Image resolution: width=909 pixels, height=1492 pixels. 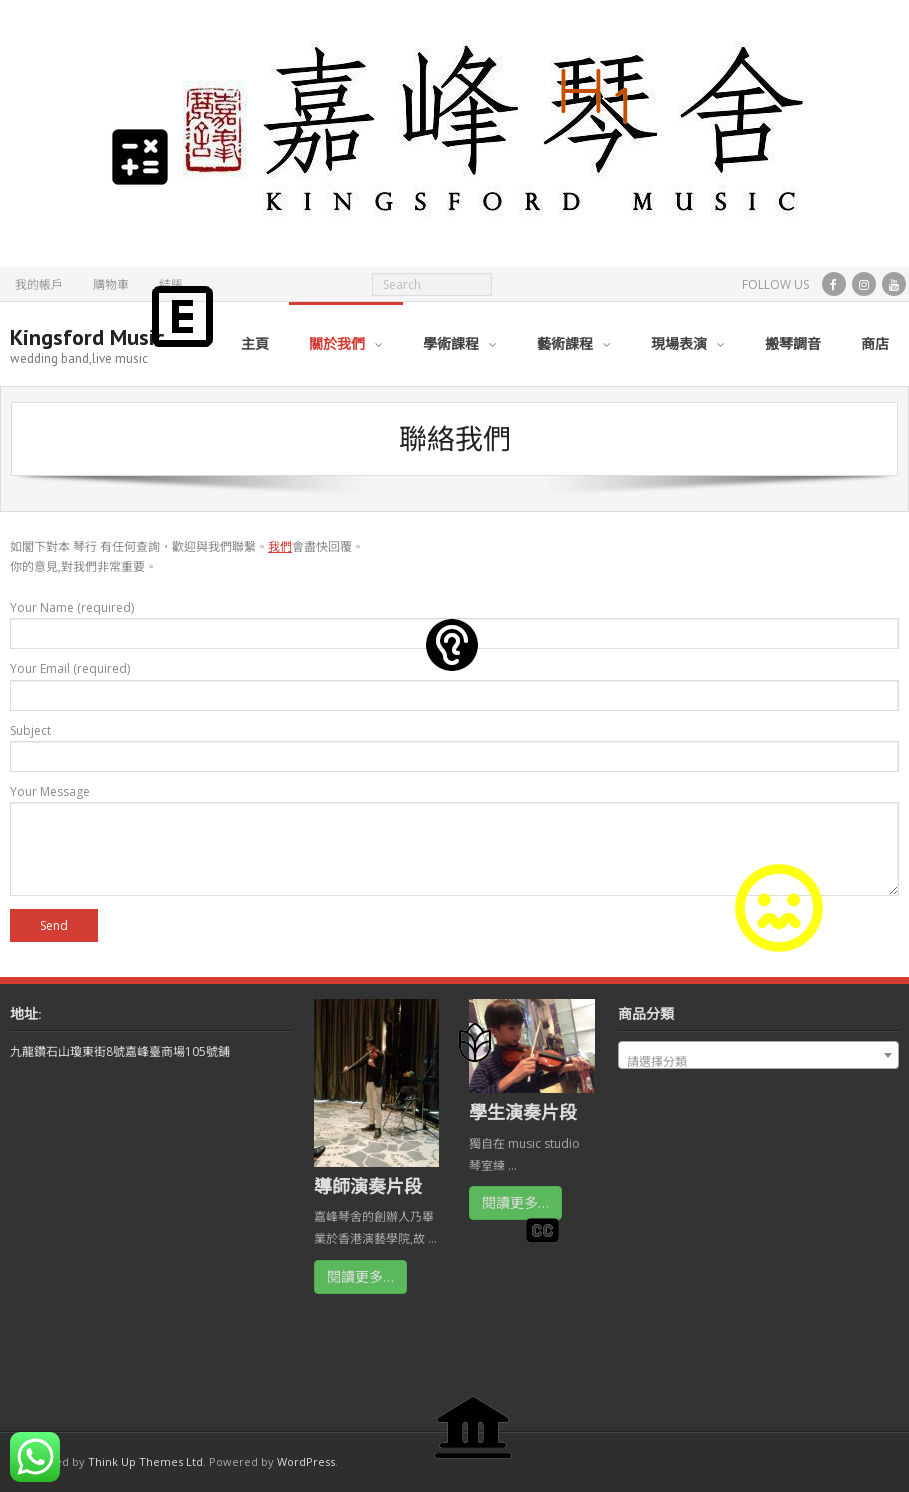 I want to click on access accessibility or hearing settings, so click(x=452, y=645).